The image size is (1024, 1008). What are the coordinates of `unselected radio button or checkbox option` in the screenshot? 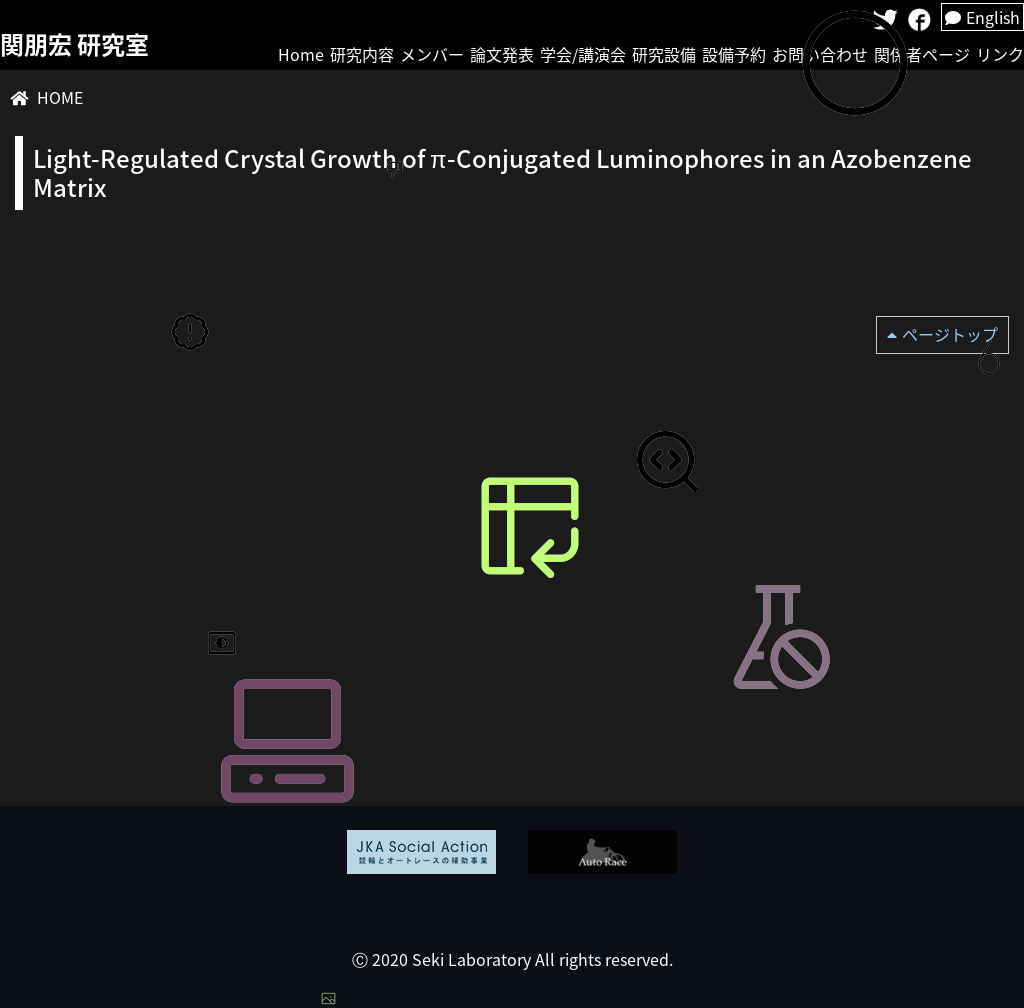 It's located at (855, 63).